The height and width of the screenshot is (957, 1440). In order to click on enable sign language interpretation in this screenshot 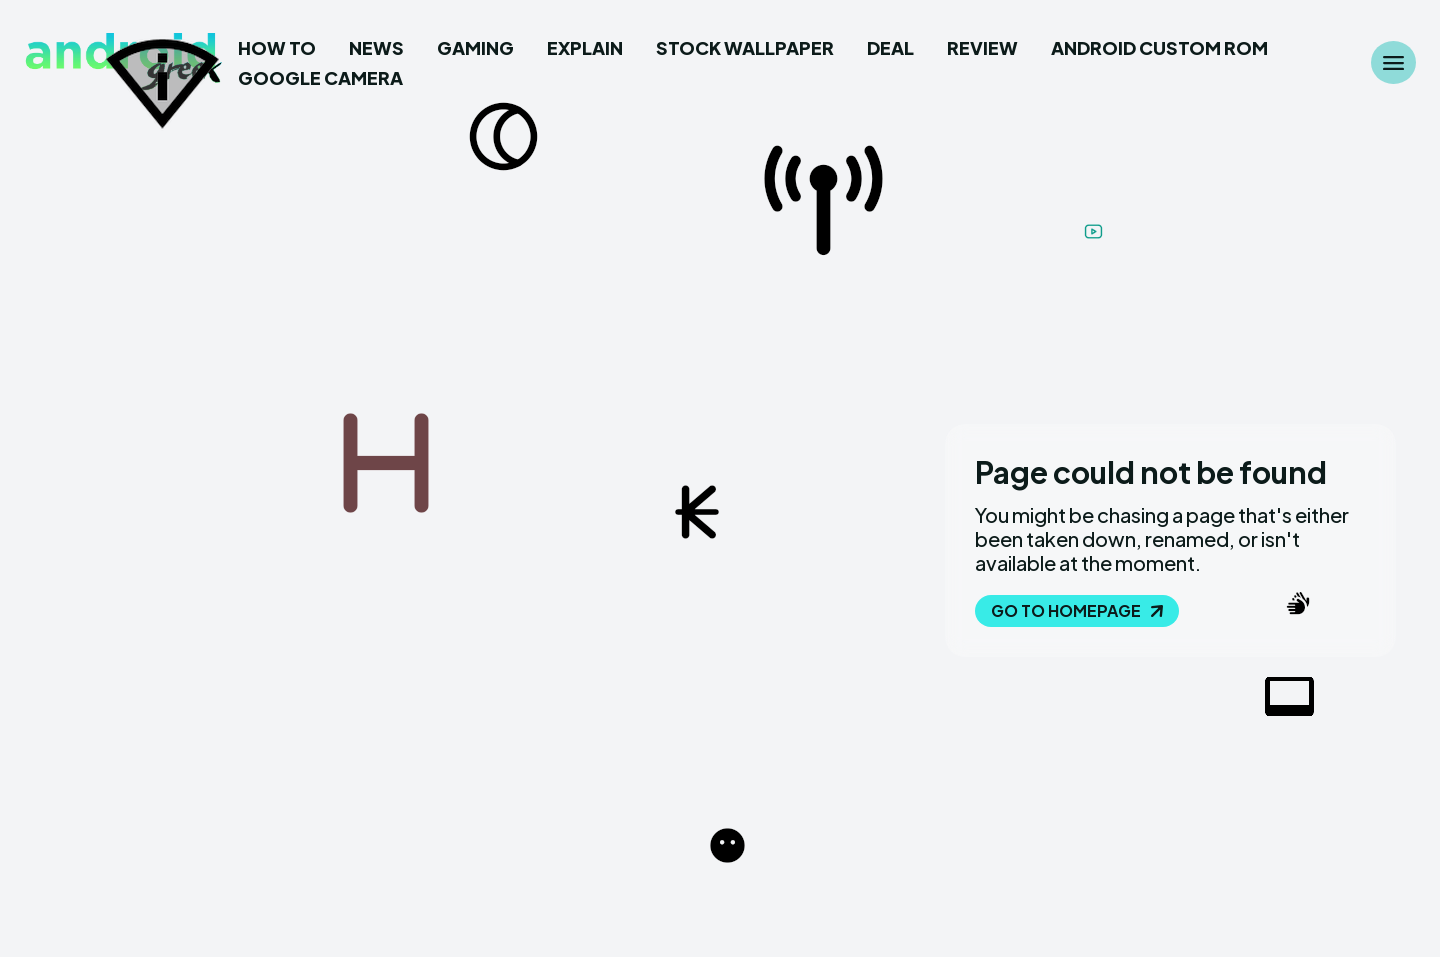, I will do `click(1298, 603)`.